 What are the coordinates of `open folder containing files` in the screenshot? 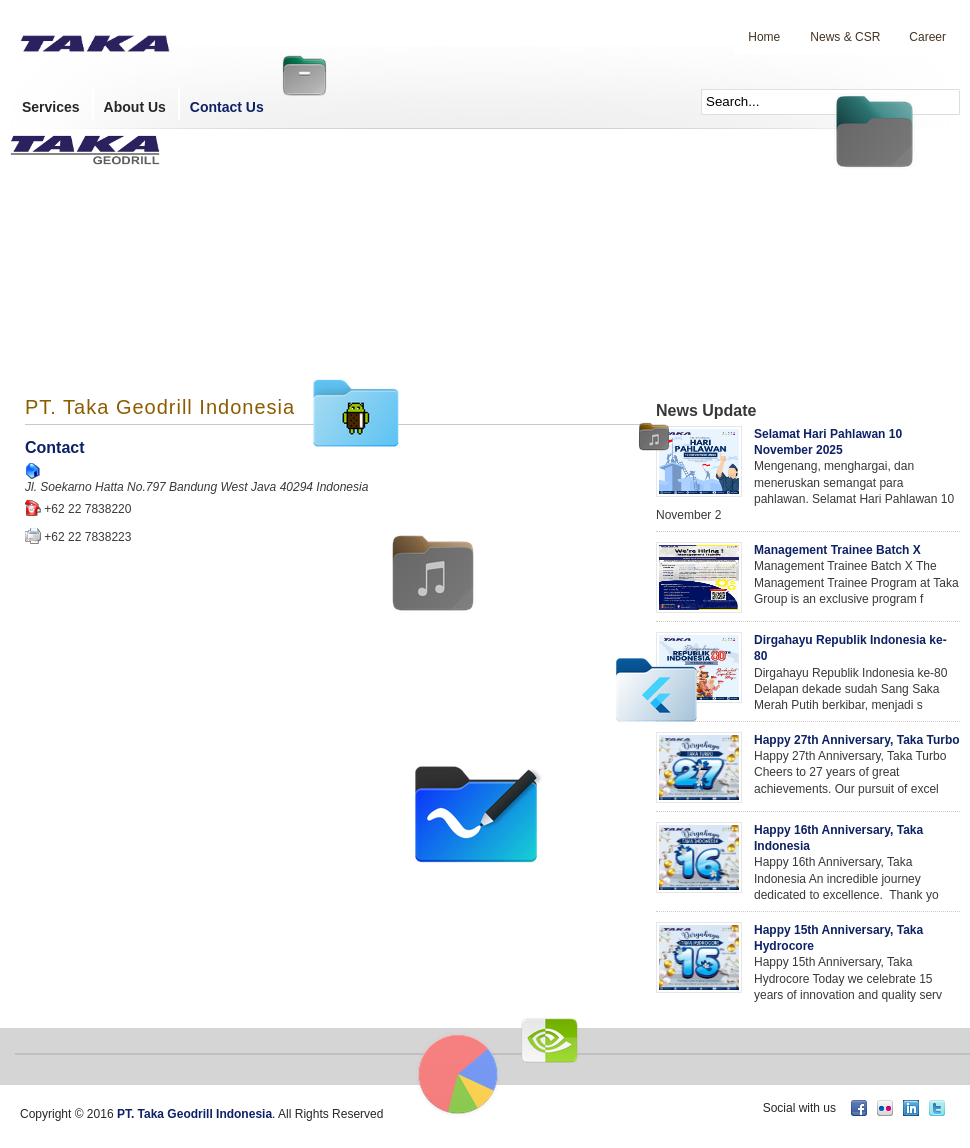 It's located at (874, 131).